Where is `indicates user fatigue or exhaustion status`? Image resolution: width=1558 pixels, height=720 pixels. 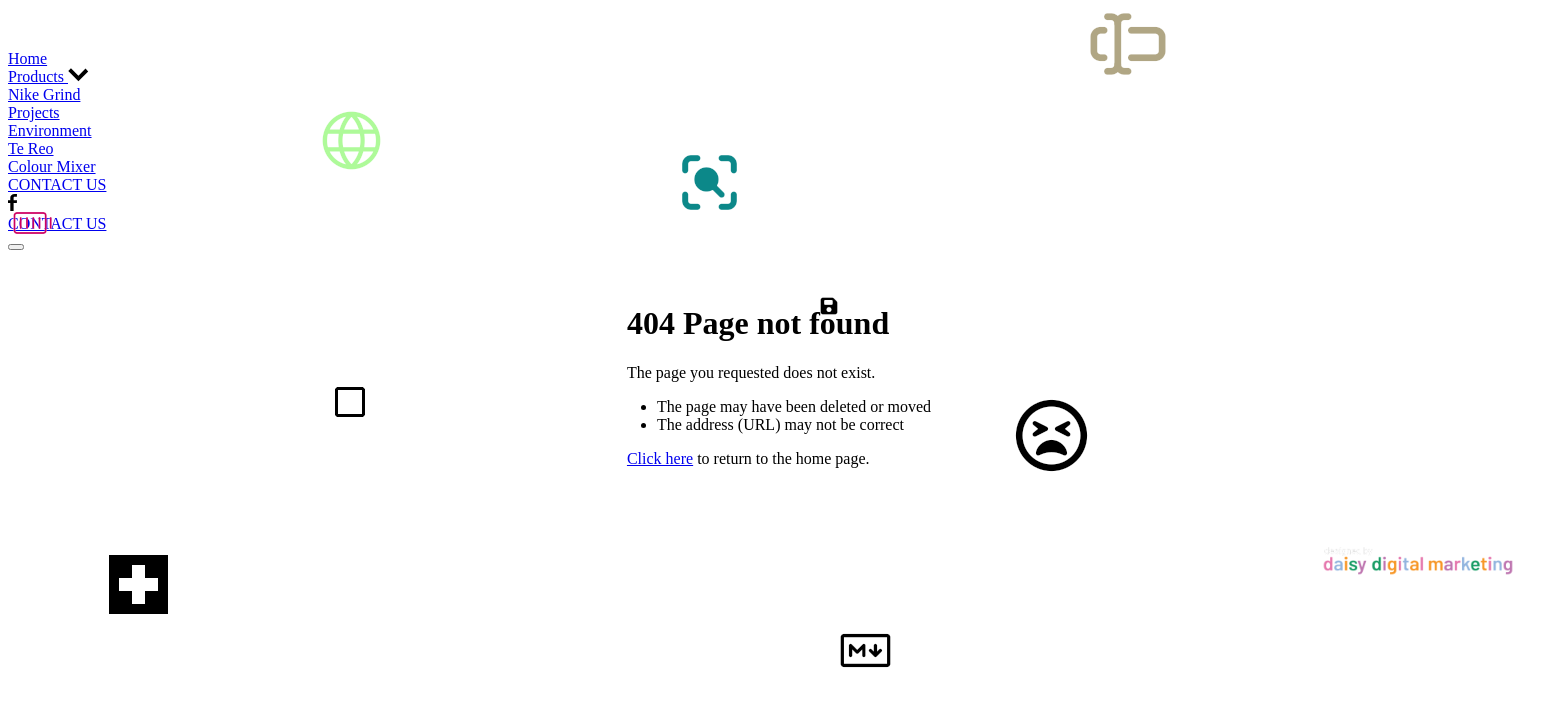 indicates user fatigue or exhaustion status is located at coordinates (1051, 435).